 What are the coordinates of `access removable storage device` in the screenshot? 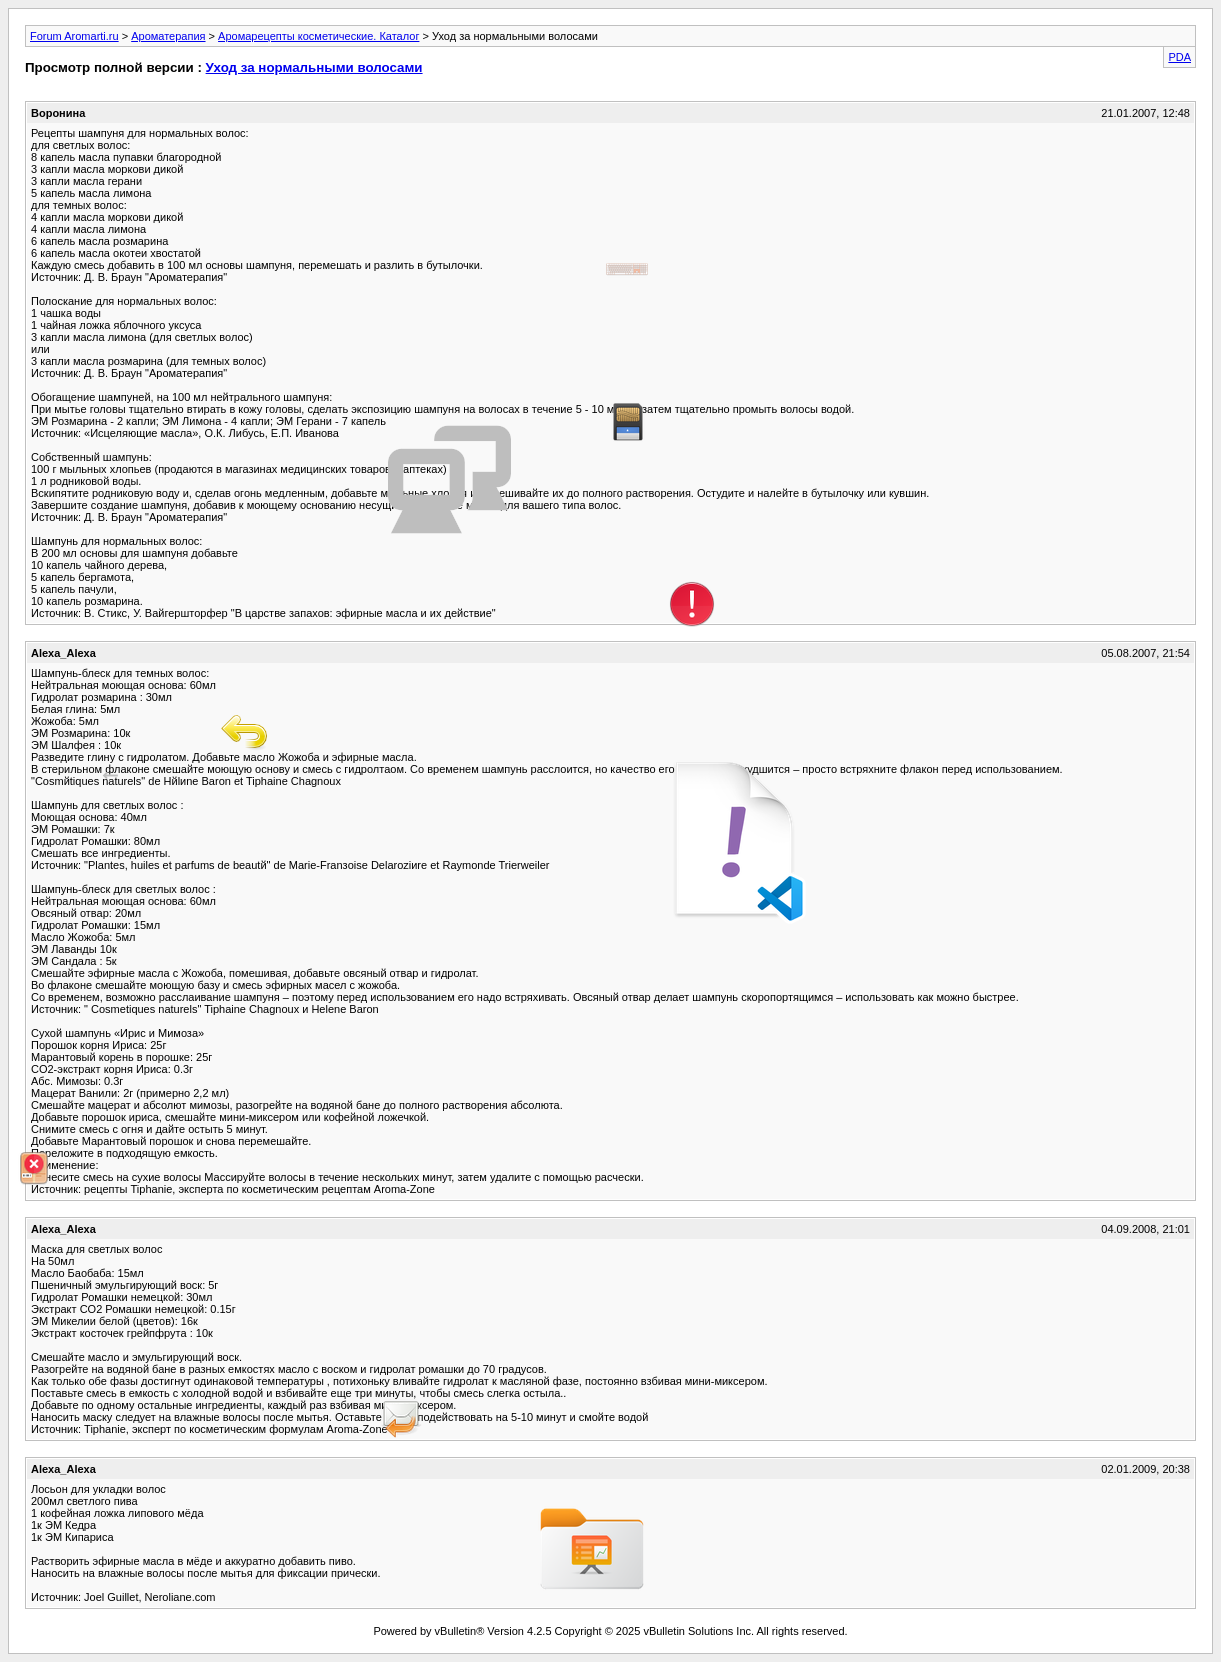 It's located at (628, 422).